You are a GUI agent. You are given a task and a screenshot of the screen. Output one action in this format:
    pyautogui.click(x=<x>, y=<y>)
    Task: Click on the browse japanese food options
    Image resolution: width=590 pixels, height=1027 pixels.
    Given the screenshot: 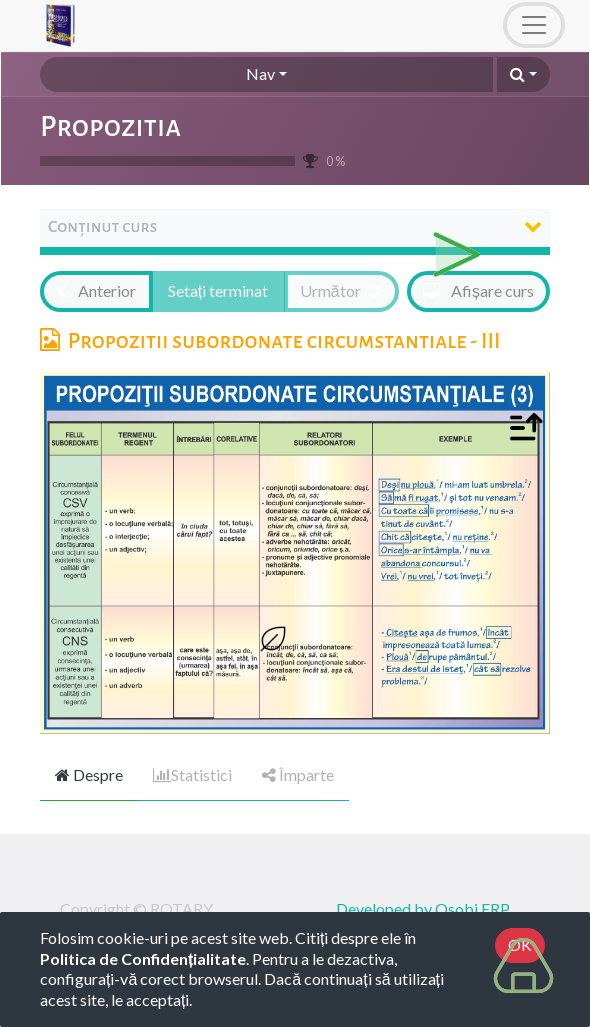 What is the action you would take?
    pyautogui.click(x=523, y=965)
    